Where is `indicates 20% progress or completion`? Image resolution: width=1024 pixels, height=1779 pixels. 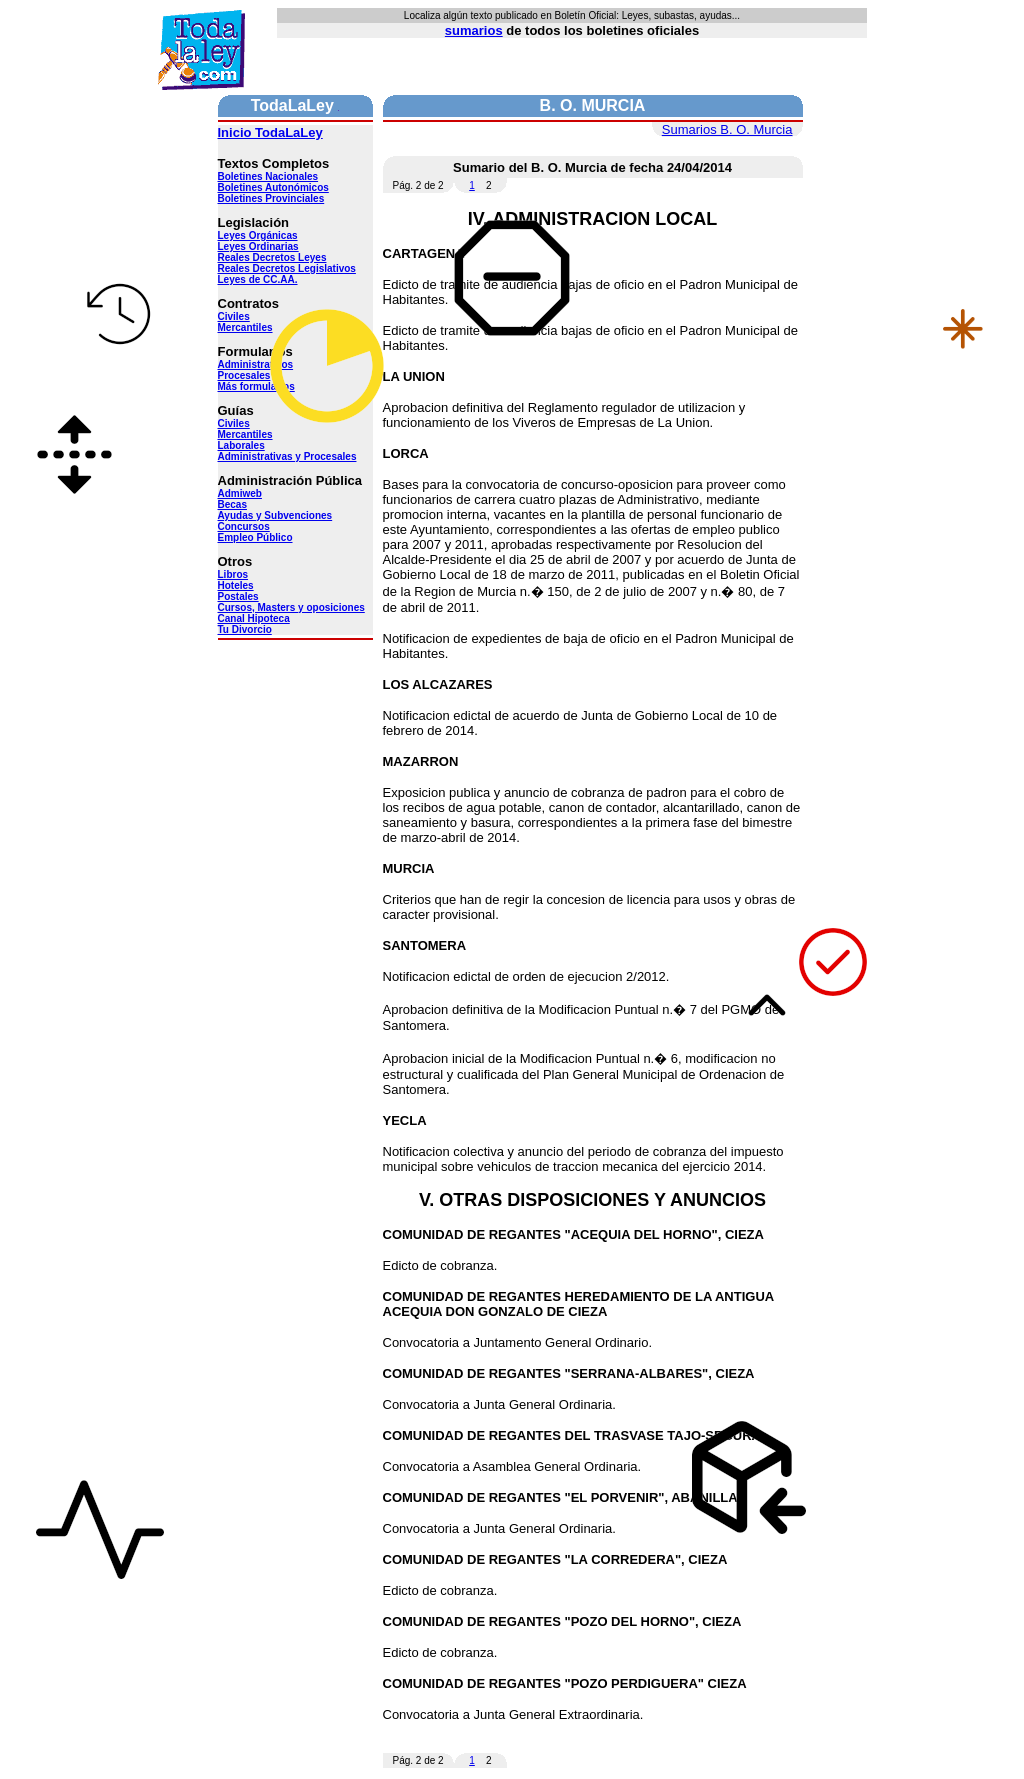
indicates 20% progress or completion is located at coordinates (327, 366).